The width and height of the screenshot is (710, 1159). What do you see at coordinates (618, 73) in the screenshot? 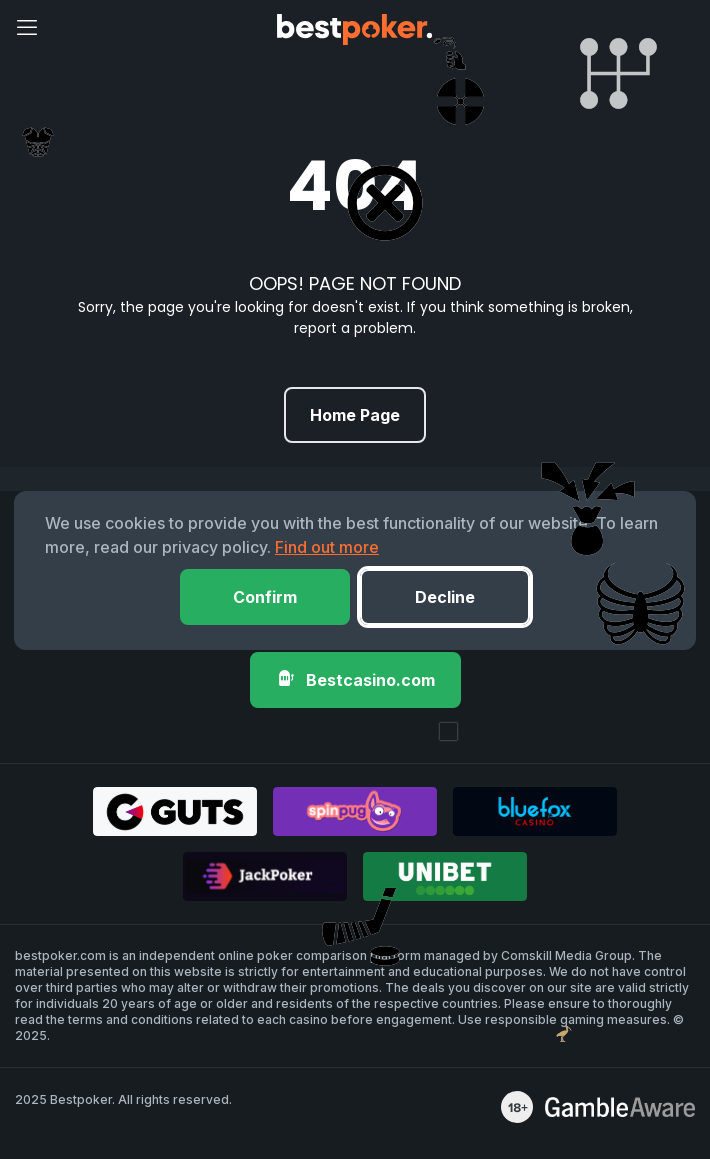
I see `select manual transmission mode` at bounding box center [618, 73].